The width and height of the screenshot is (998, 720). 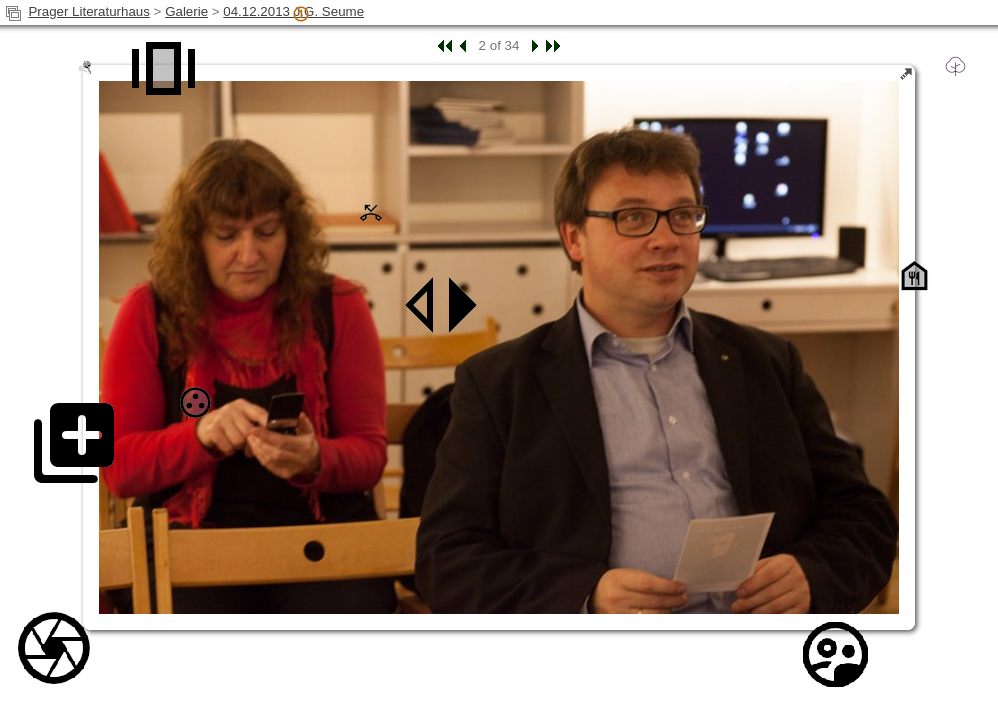 I want to click on access nature or parks category, so click(x=955, y=66).